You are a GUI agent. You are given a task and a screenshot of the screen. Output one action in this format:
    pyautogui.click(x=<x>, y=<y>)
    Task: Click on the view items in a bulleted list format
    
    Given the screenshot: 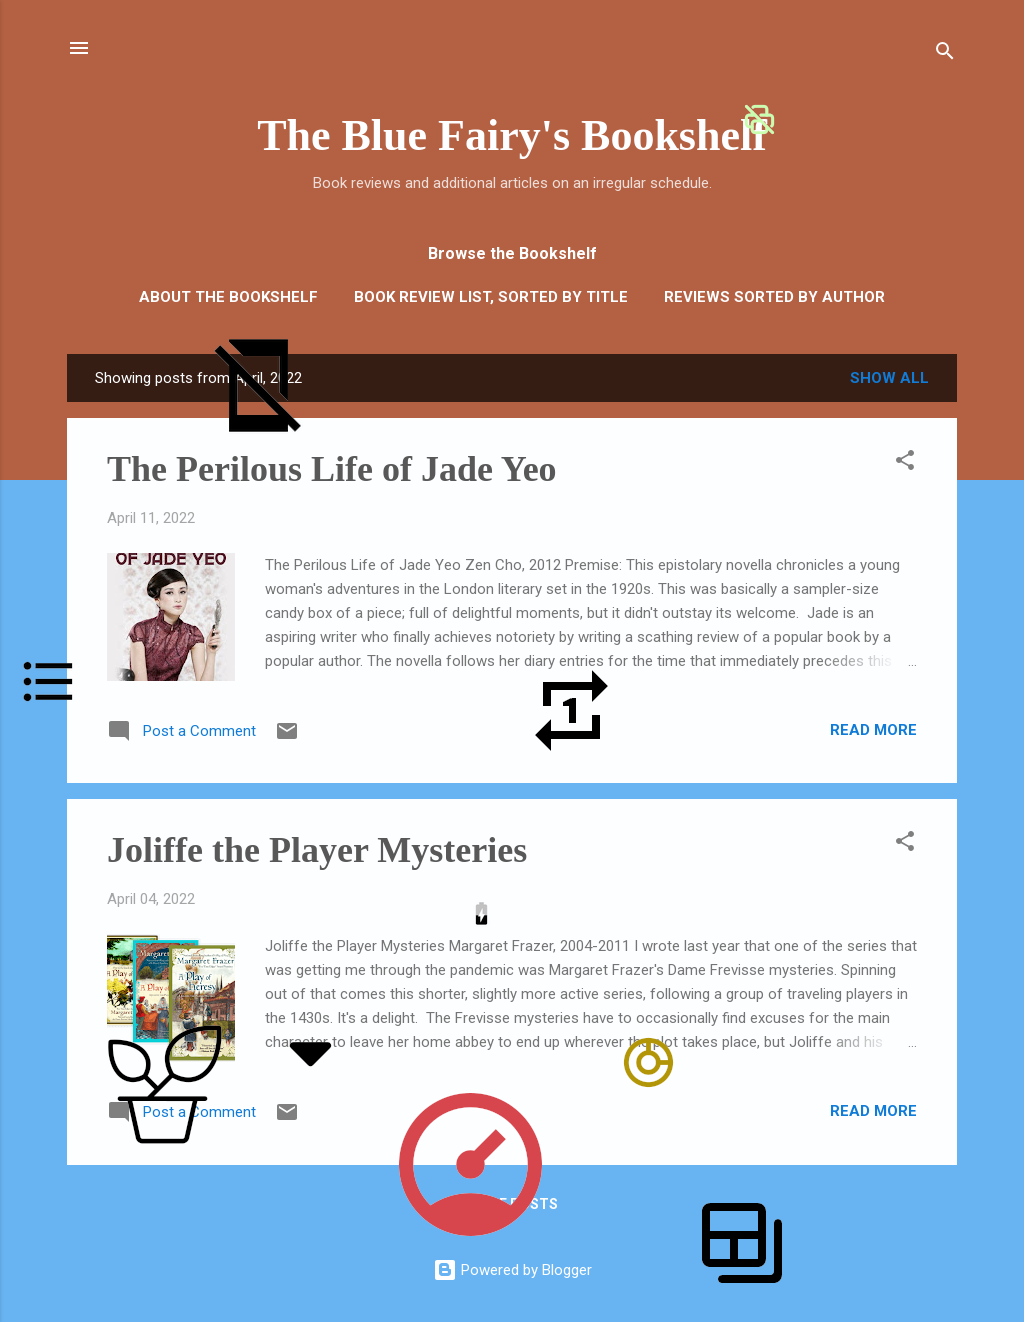 What is the action you would take?
    pyautogui.click(x=48, y=681)
    